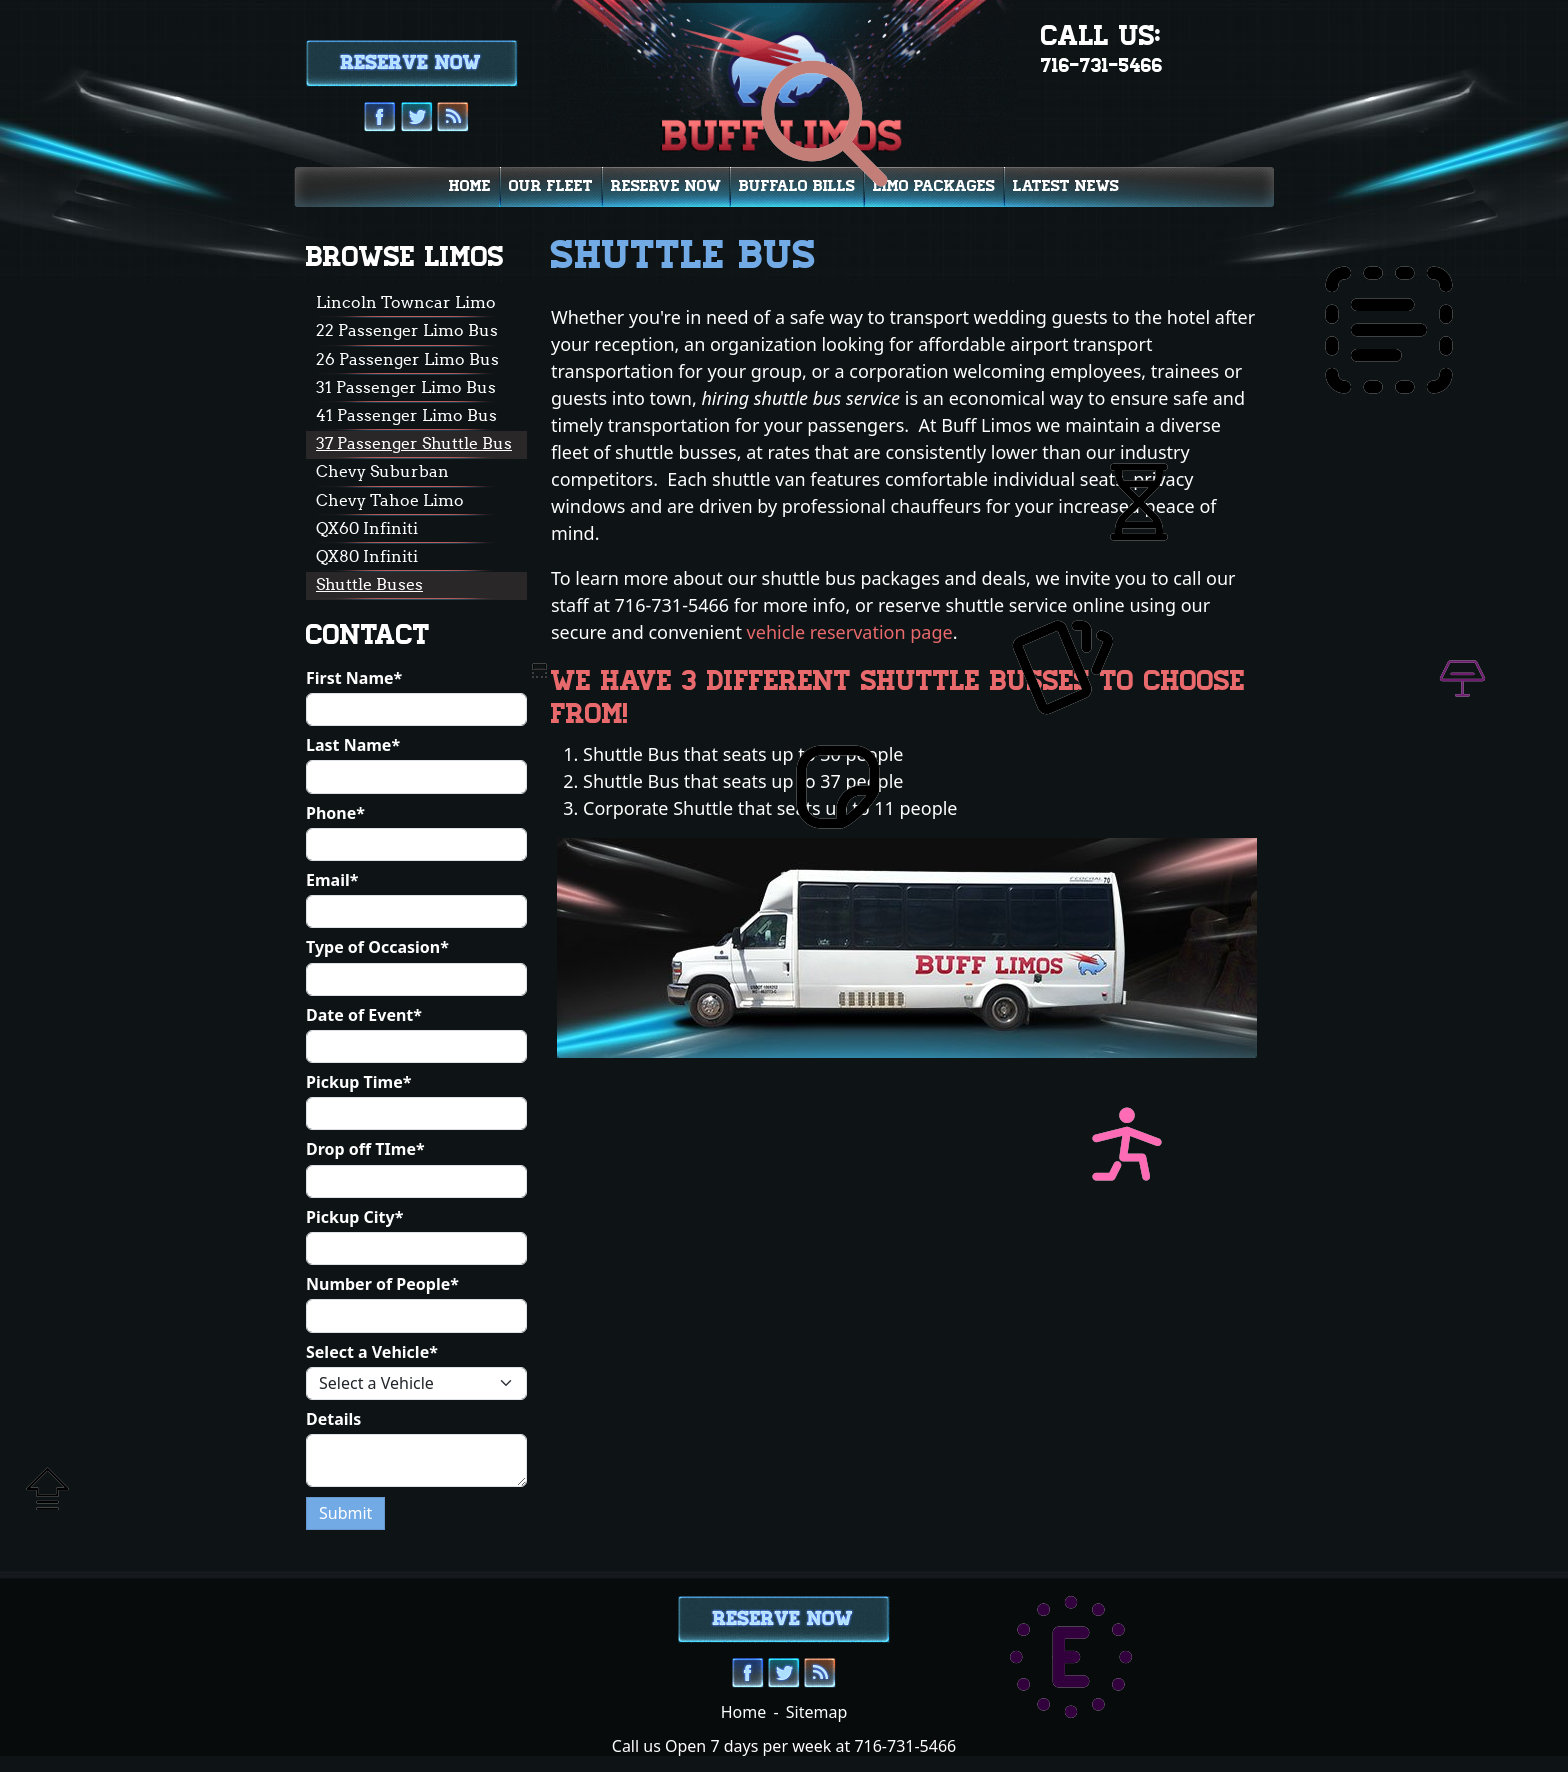  I want to click on search for content or items, so click(824, 123).